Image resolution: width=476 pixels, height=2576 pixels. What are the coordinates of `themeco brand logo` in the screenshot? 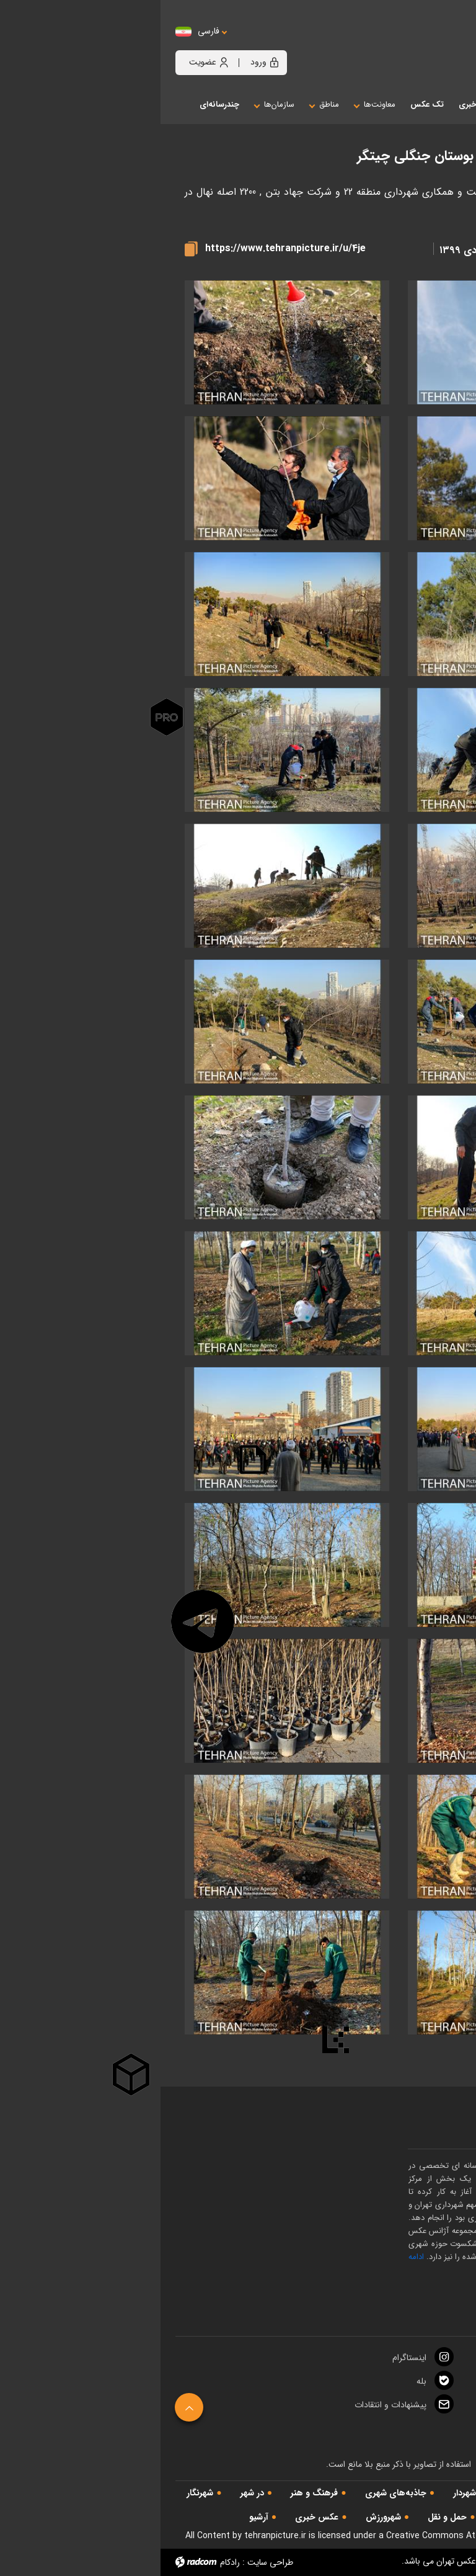 It's located at (167, 717).